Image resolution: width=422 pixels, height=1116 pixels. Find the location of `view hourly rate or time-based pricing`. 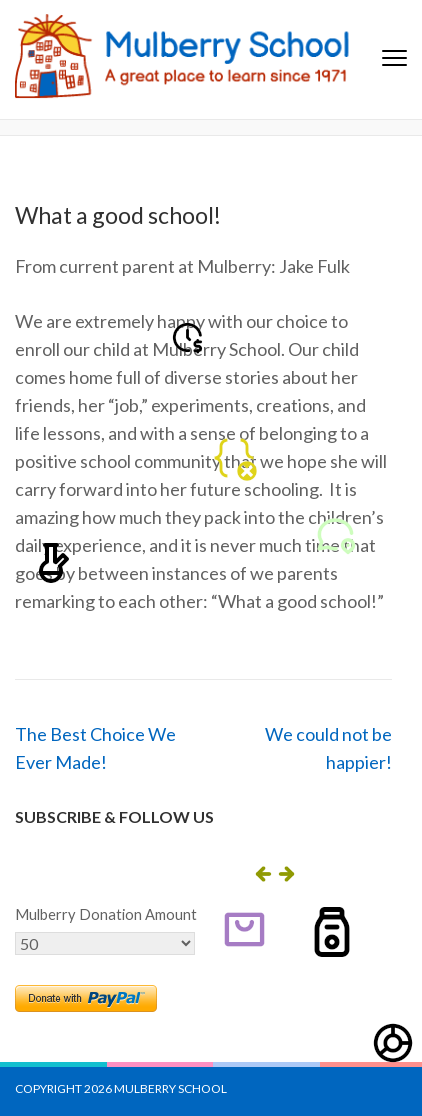

view hourly rate or time-based pricing is located at coordinates (187, 337).